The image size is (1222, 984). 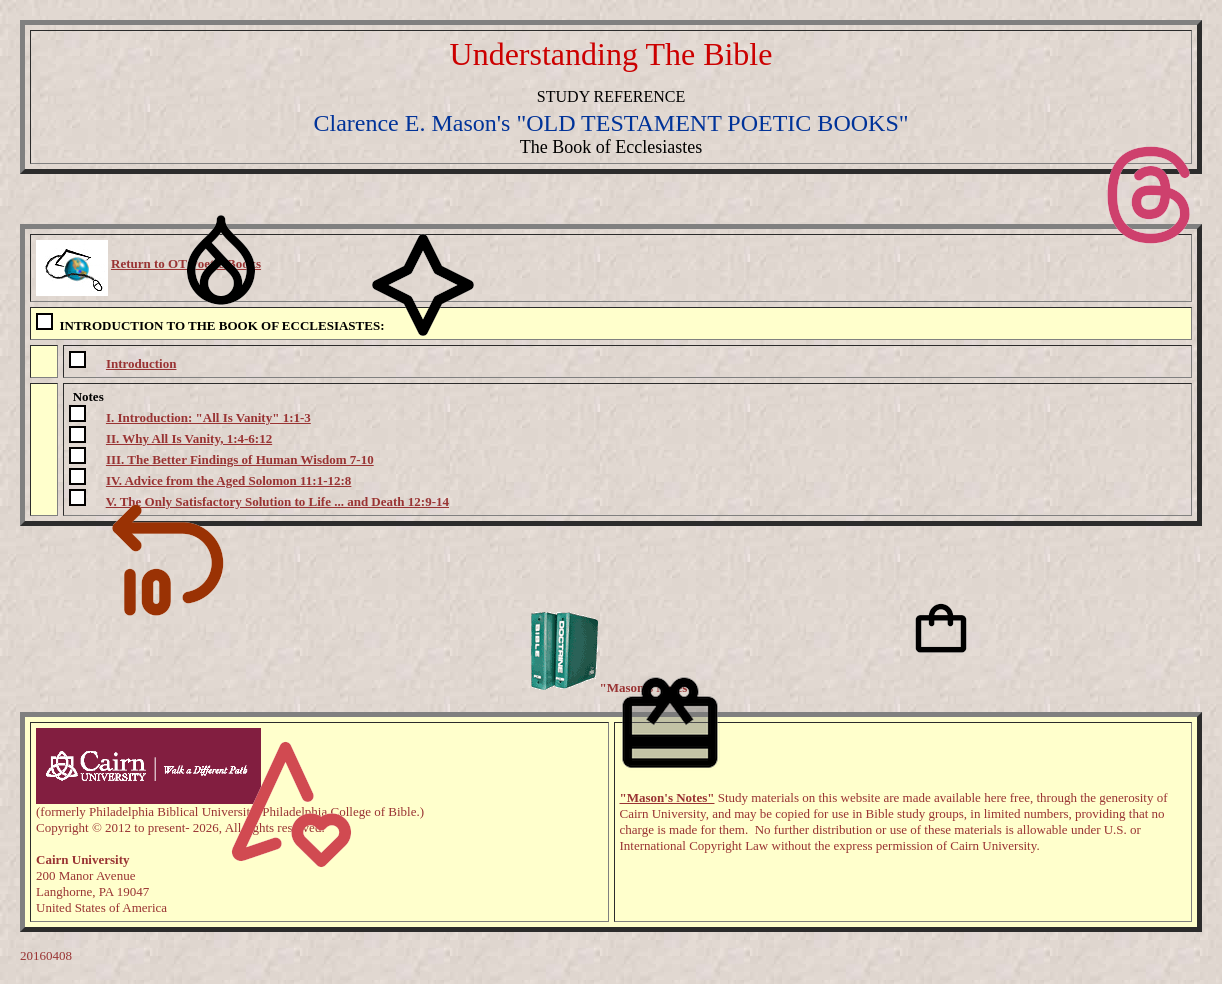 What do you see at coordinates (941, 631) in the screenshot?
I see `view your shopping bag` at bounding box center [941, 631].